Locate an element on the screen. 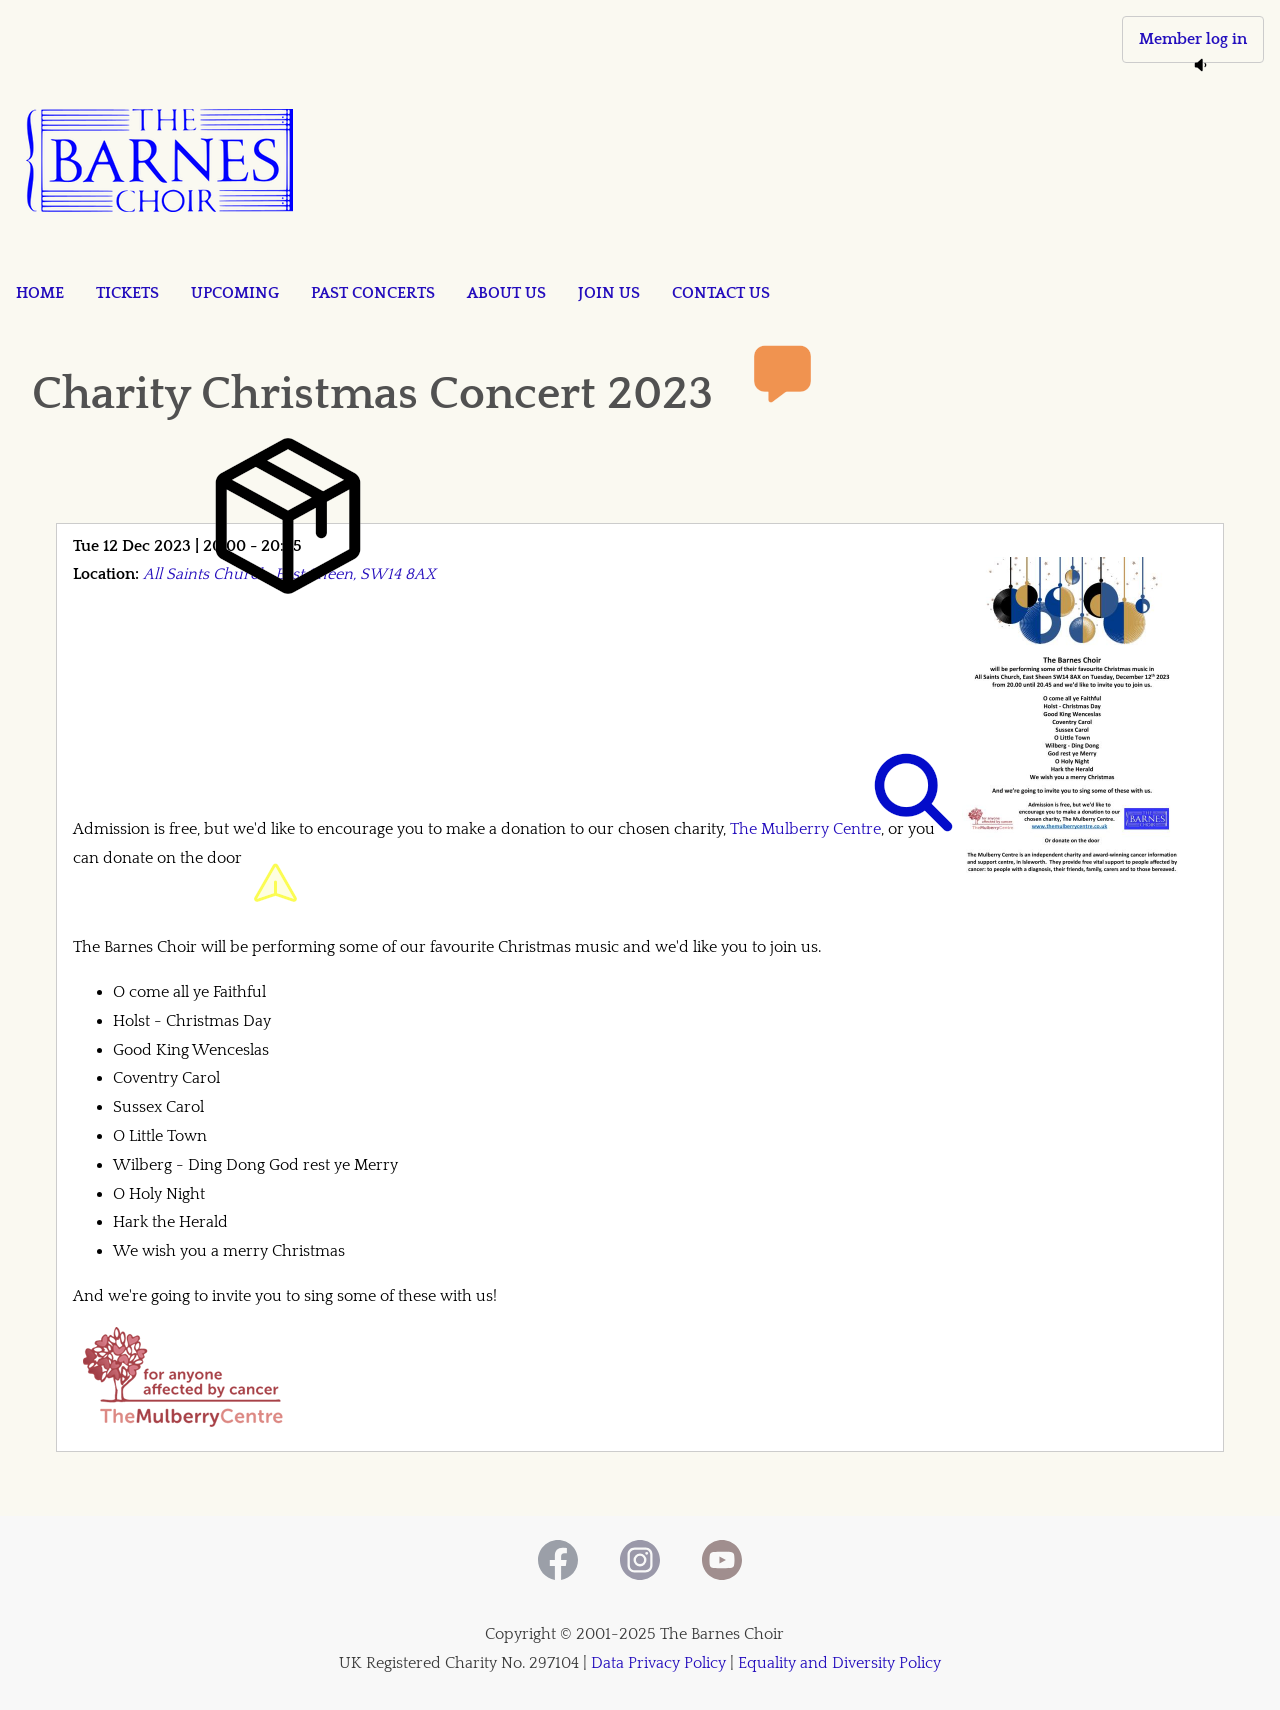 The width and height of the screenshot is (1280, 1710). search for content or items is located at coordinates (913, 792).